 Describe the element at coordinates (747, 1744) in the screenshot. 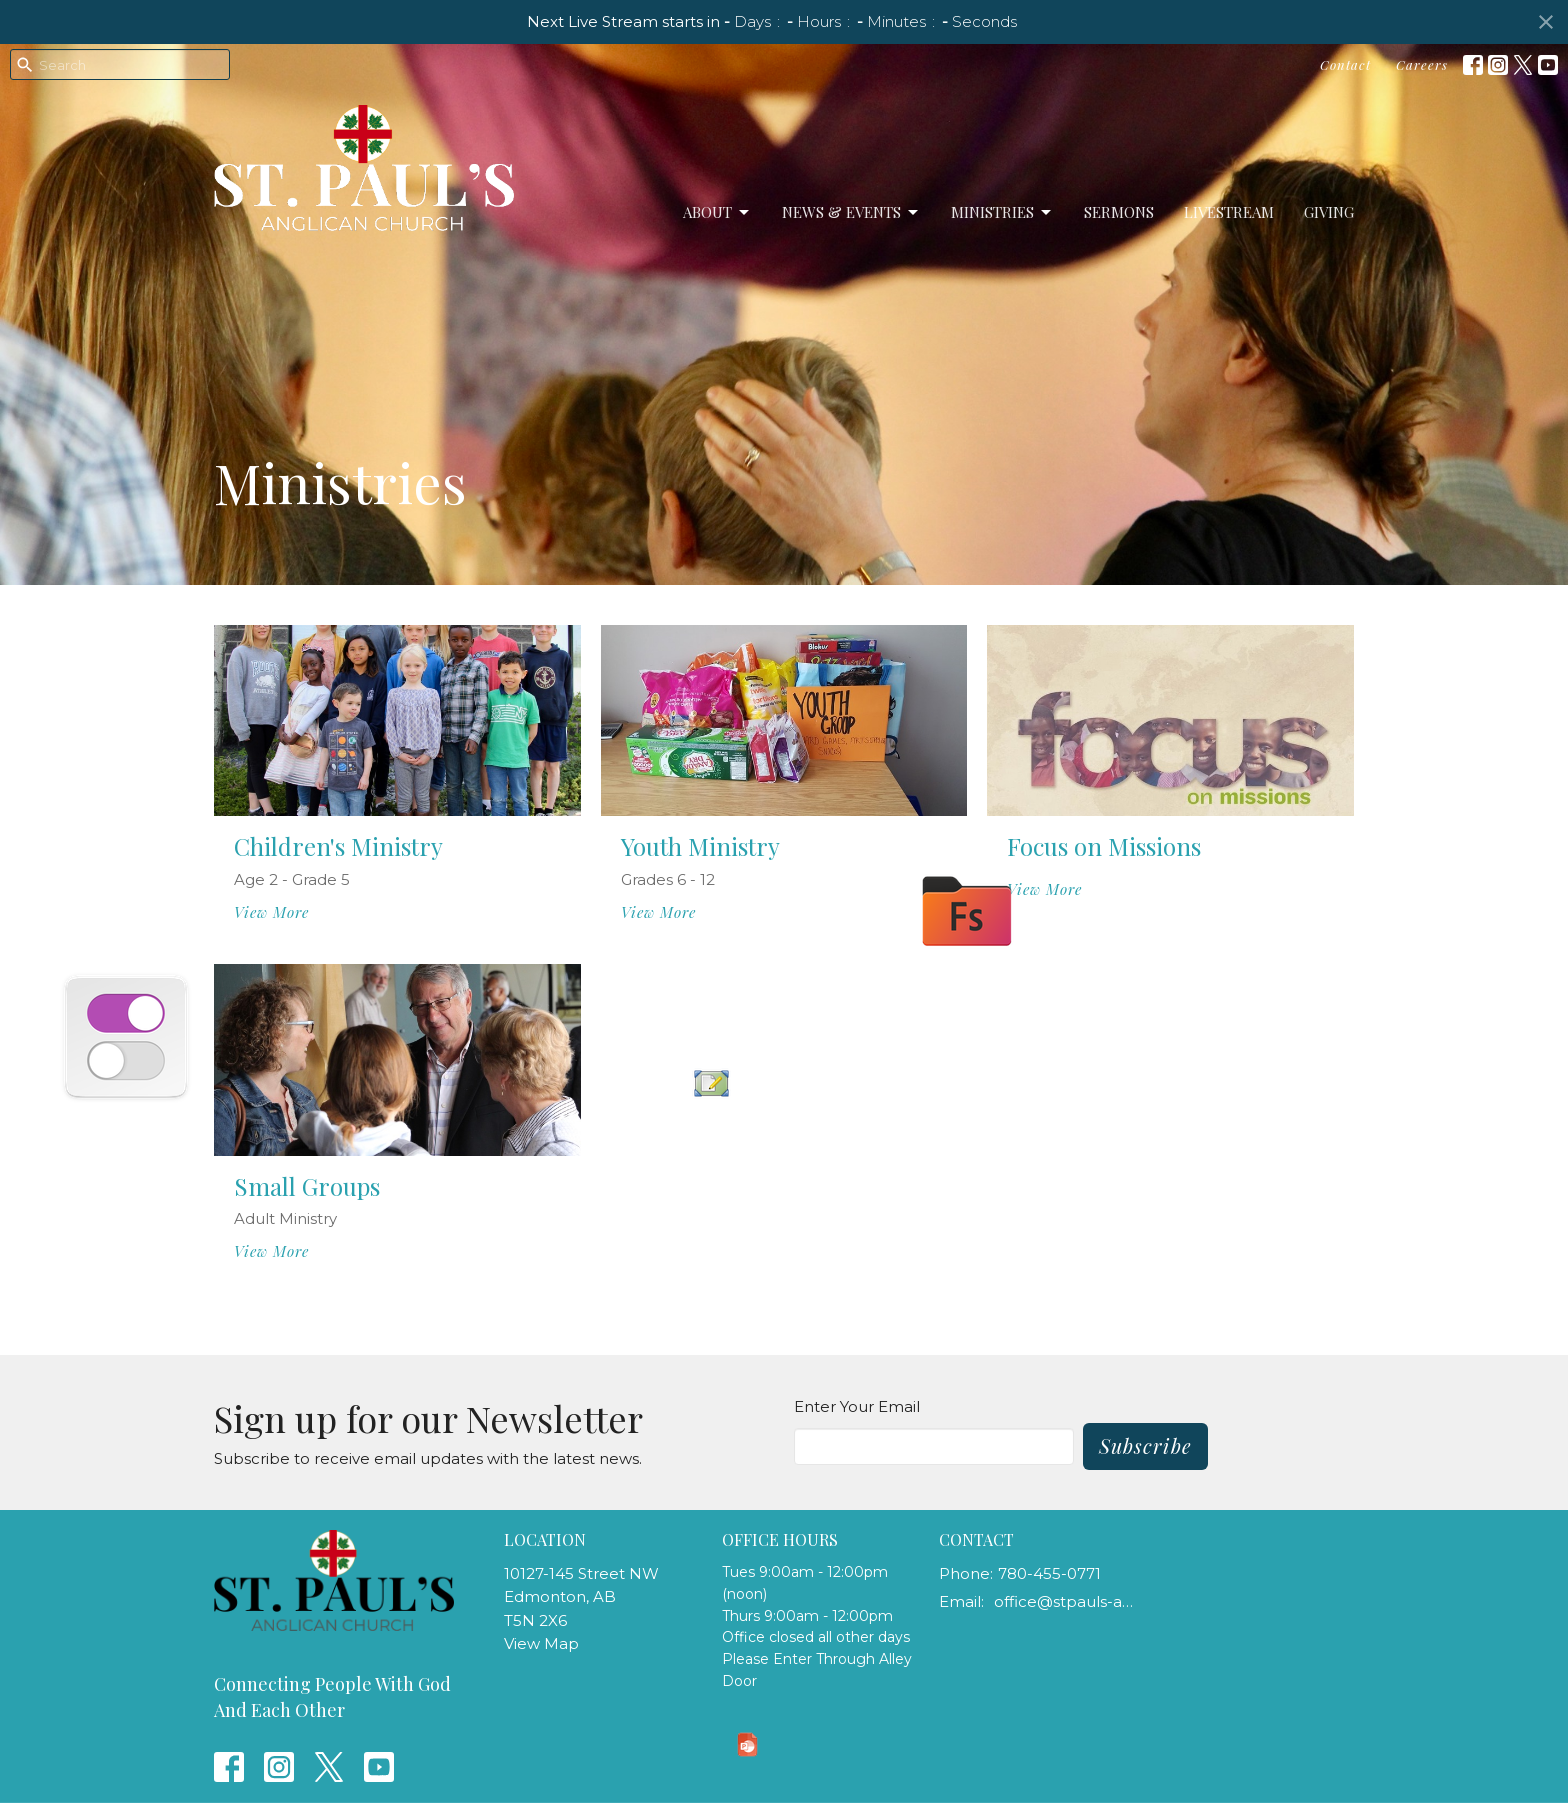

I see `a microsoft powerpoint file` at that location.